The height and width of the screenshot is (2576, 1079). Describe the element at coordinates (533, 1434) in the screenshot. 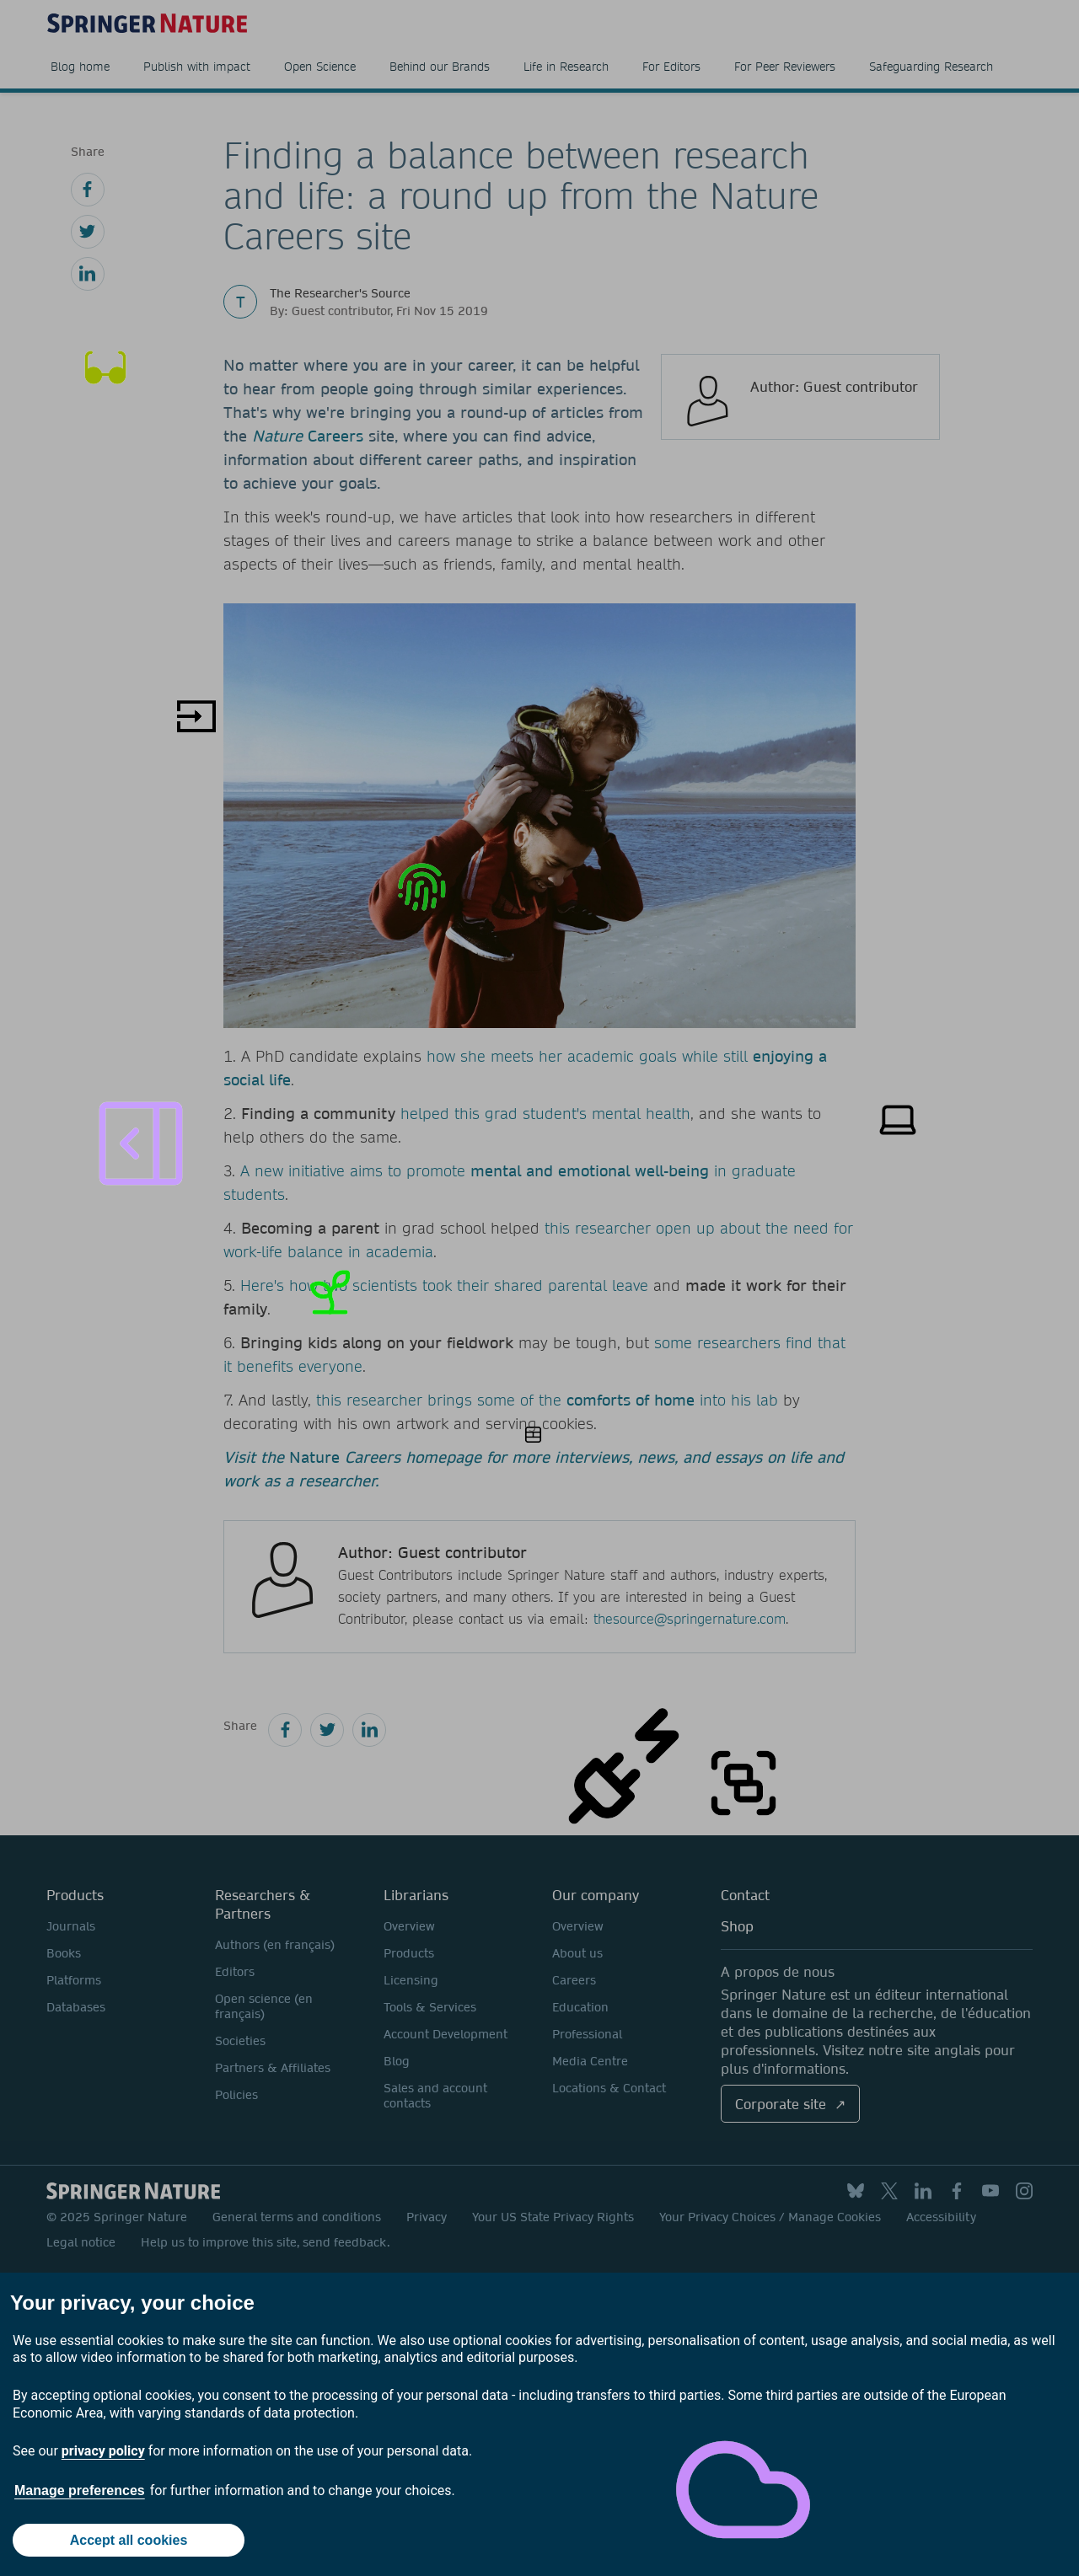

I see `split table cells` at that location.